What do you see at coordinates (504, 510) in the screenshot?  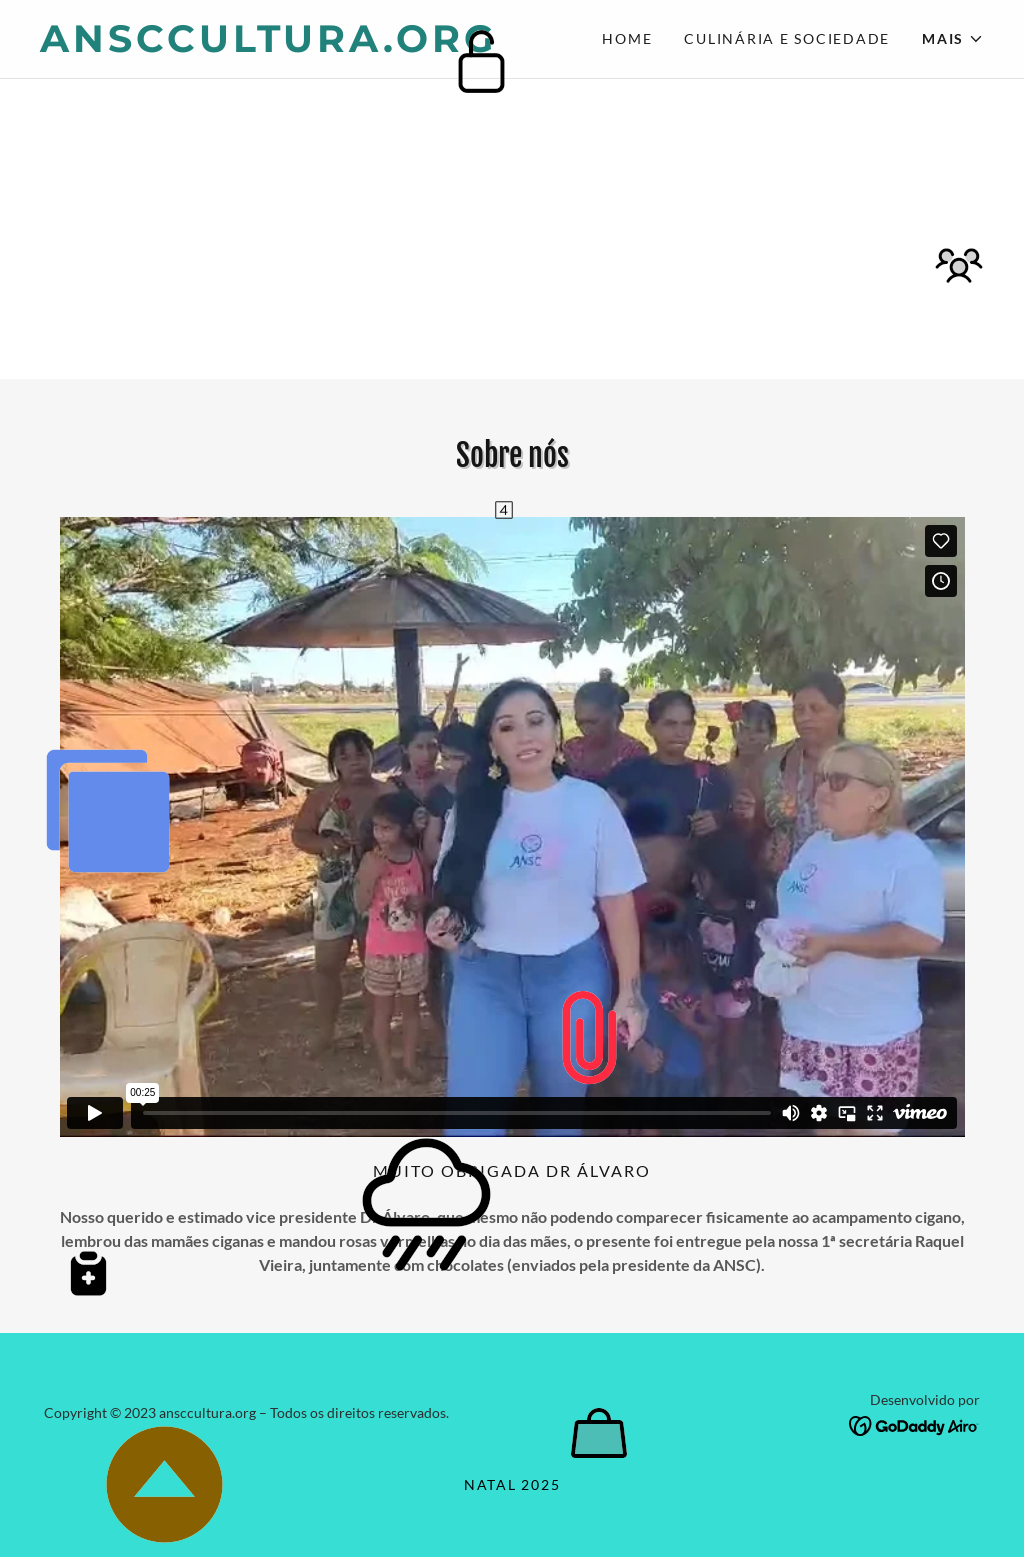 I see `select or input the number four` at bounding box center [504, 510].